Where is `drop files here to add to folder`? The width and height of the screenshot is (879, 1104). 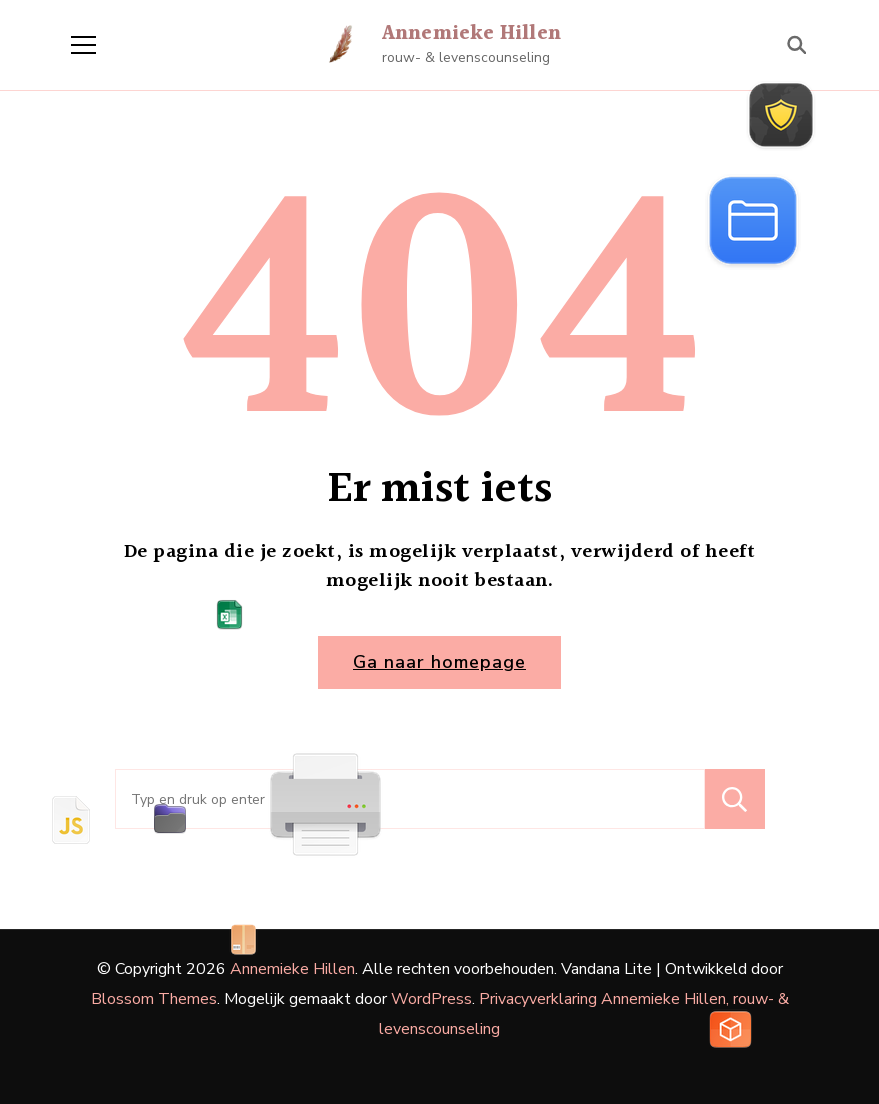 drop files here to add to folder is located at coordinates (170, 818).